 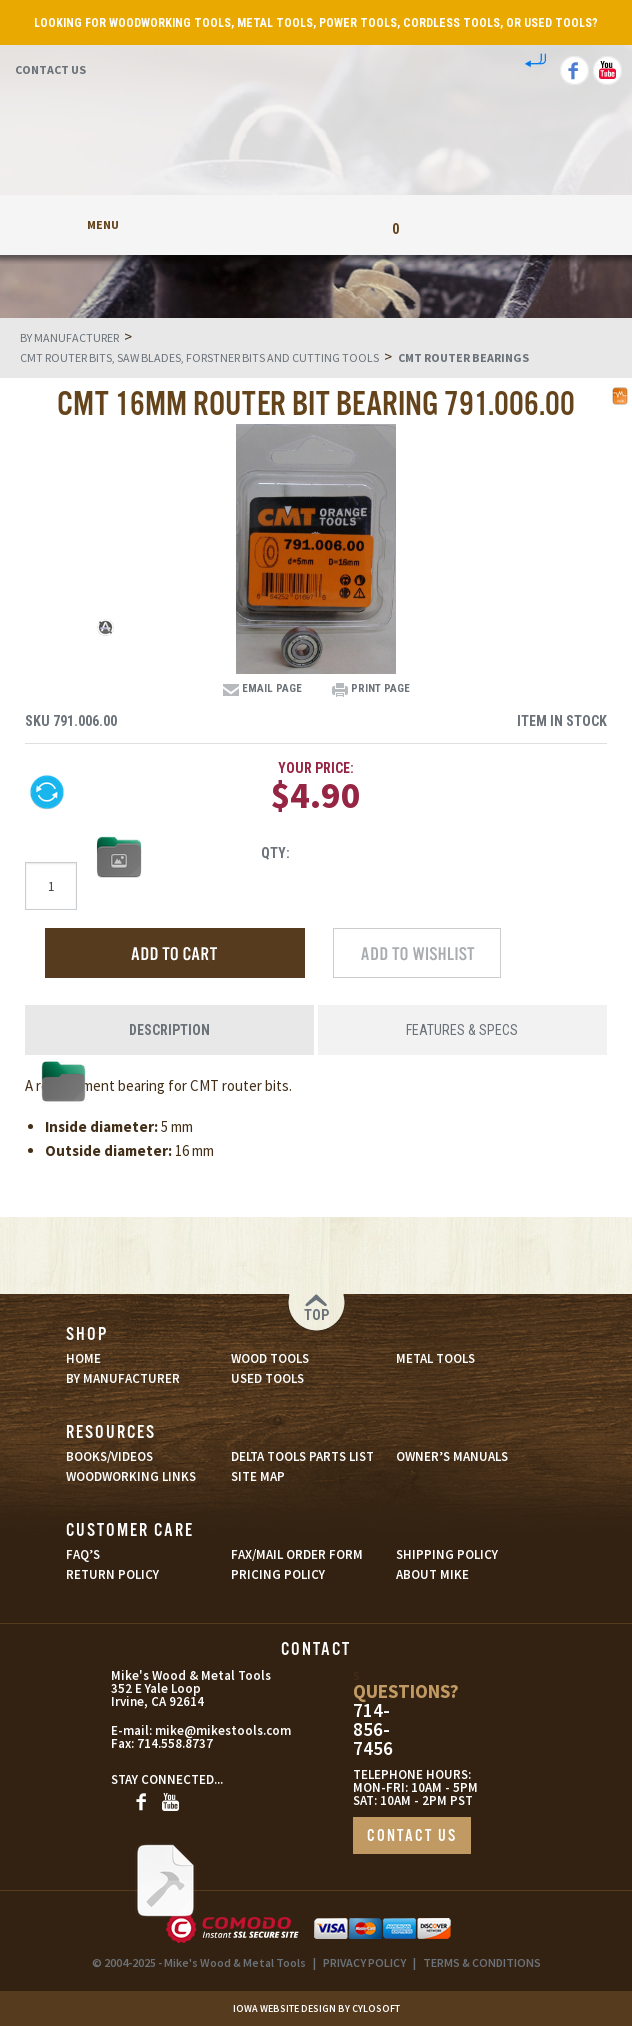 What do you see at coordinates (105, 627) in the screenshot?
I see `check for available software updates` at bounding box center [105, 627].